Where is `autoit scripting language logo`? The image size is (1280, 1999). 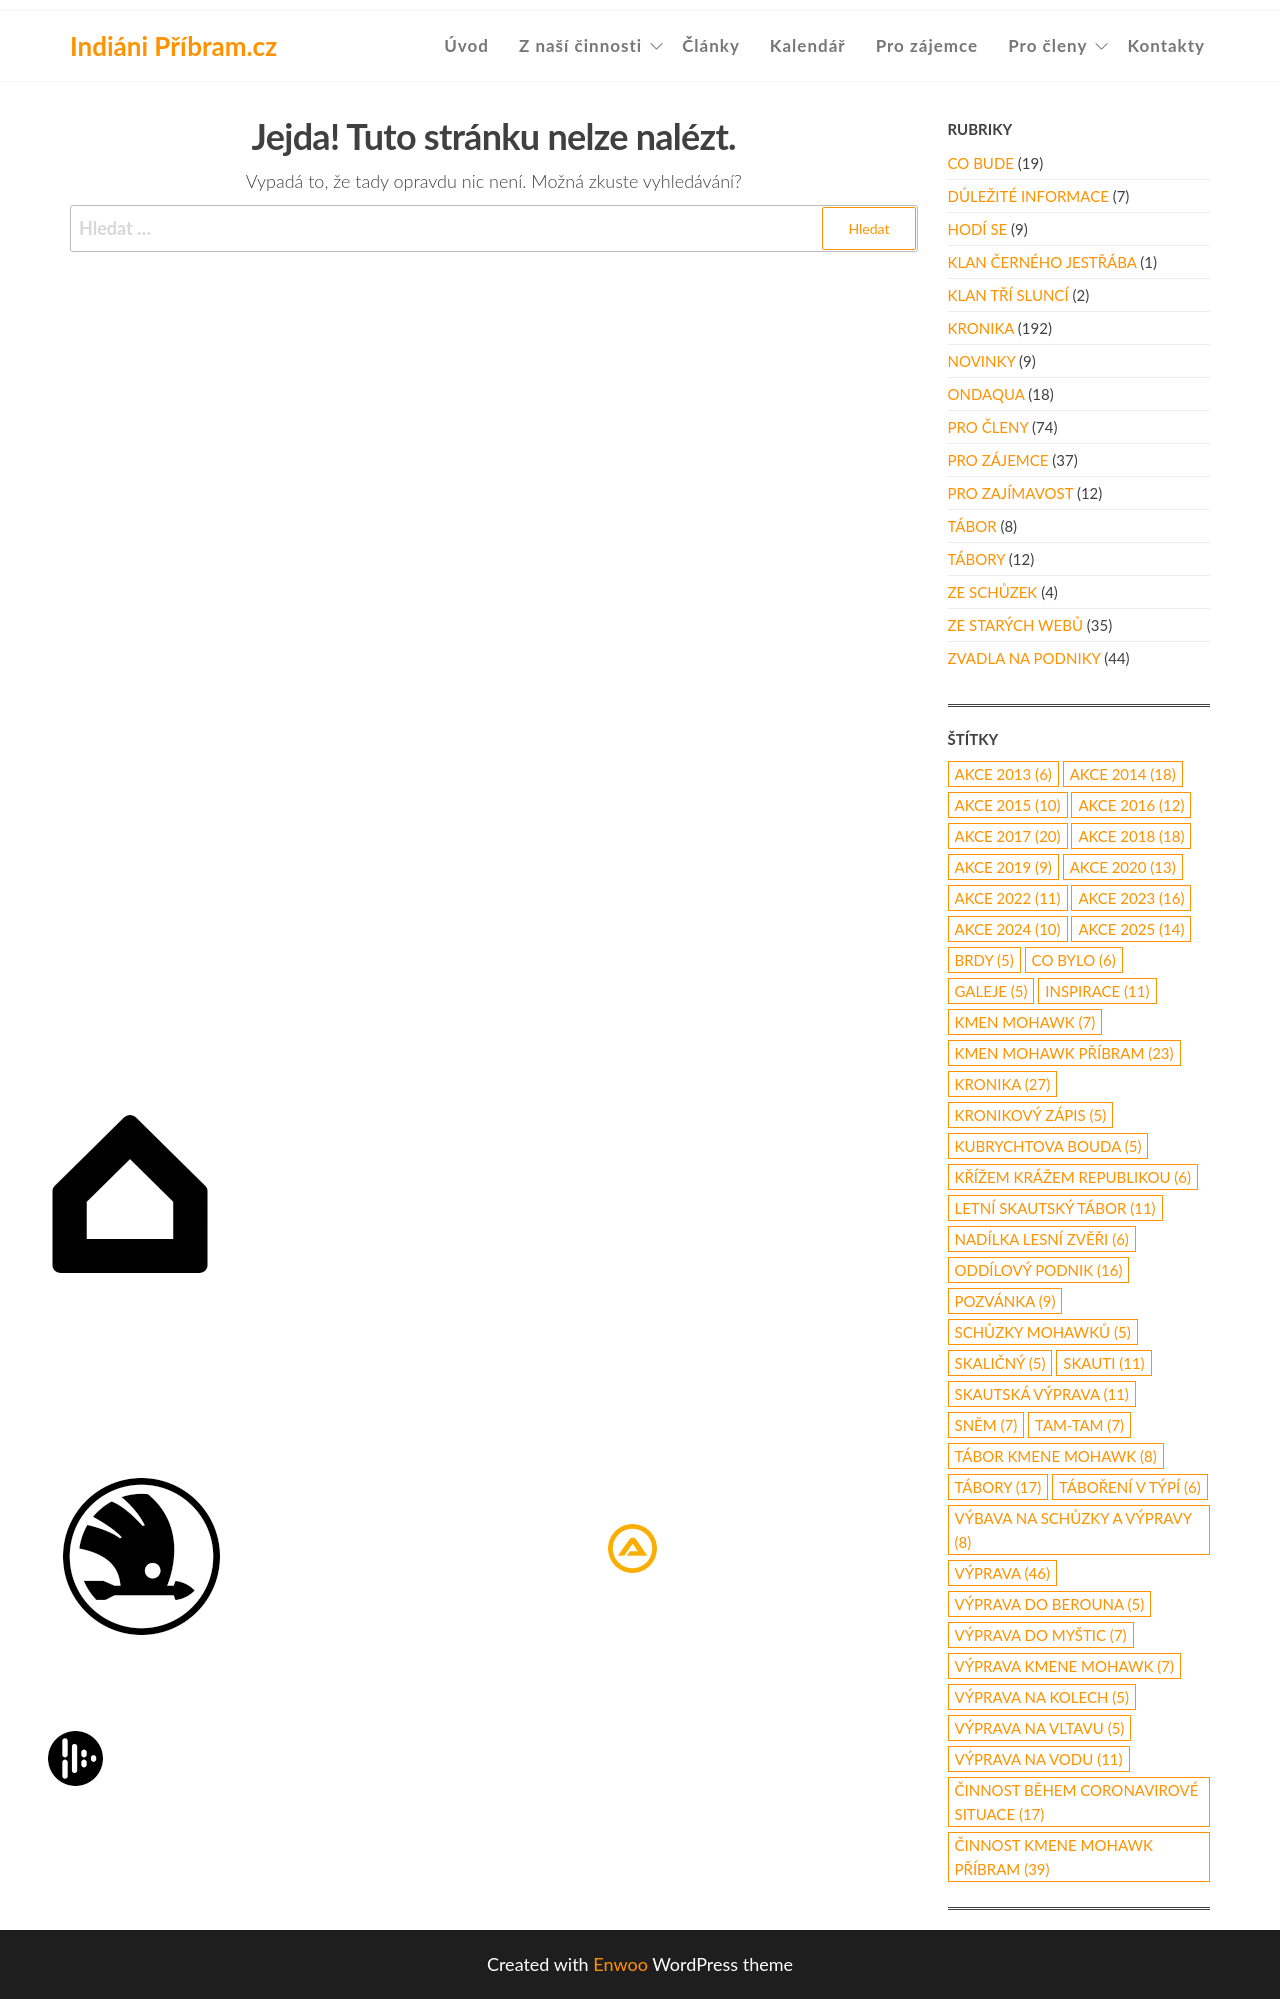 autoit scripting language logo is located at coordinates (632, 1548).